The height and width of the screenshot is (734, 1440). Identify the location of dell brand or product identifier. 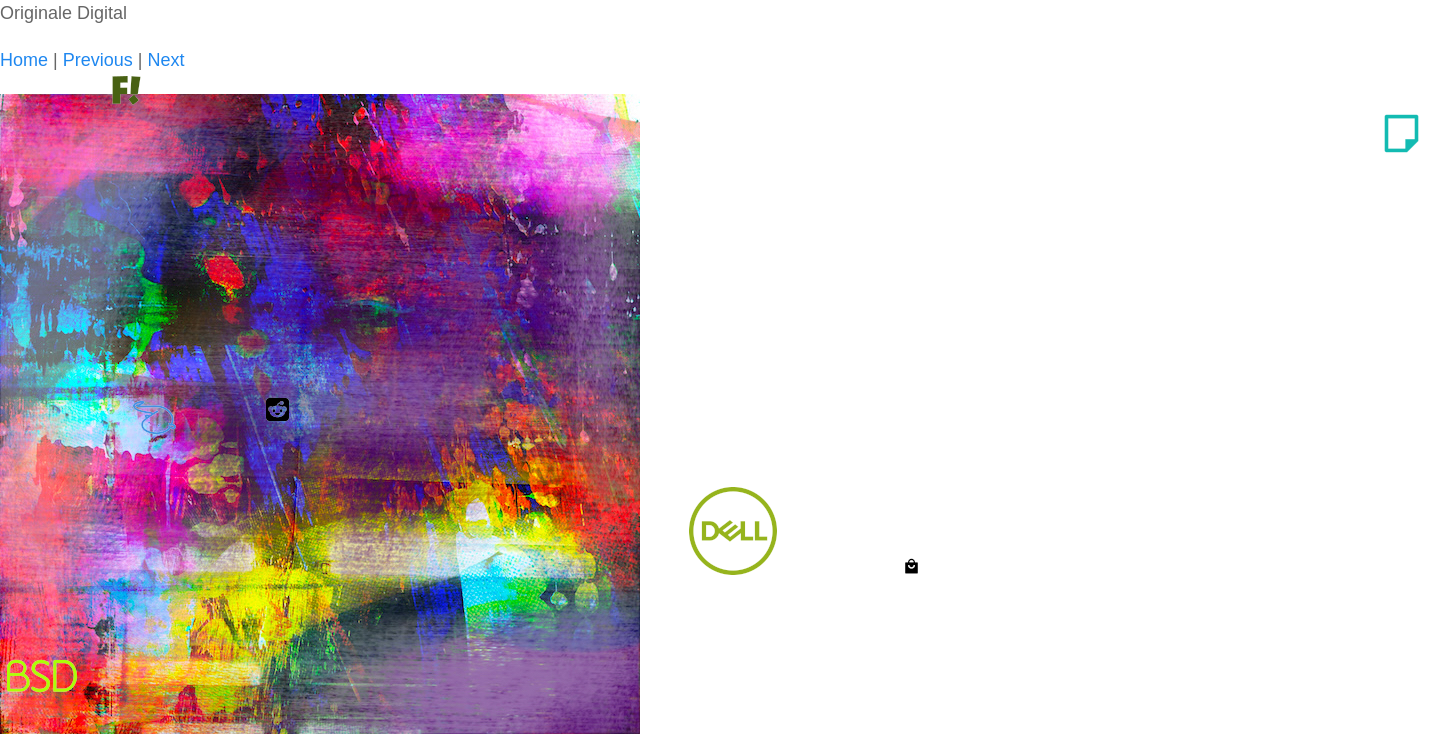
(733, 531).